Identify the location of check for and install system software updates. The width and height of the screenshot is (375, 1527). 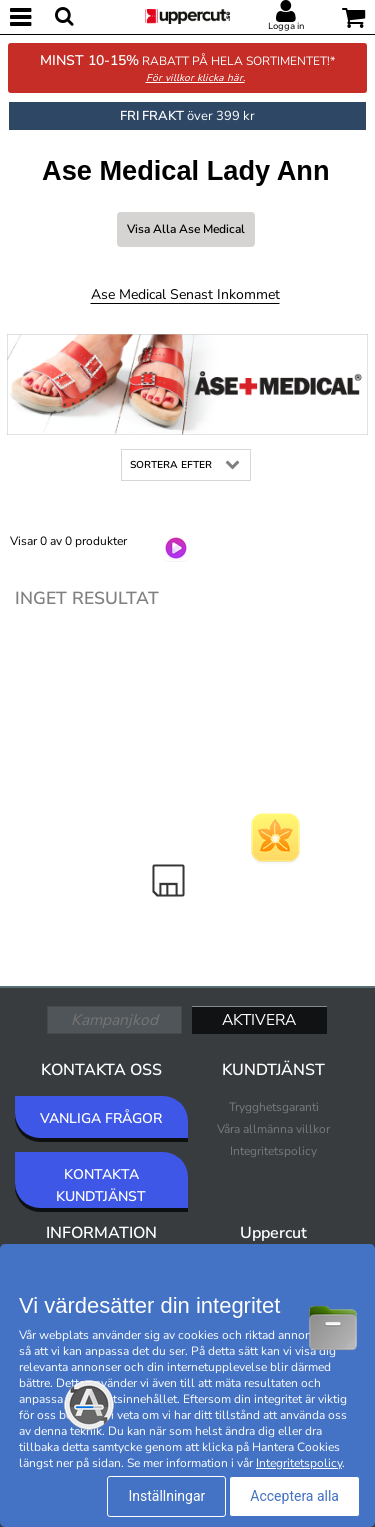
(89, 1405).